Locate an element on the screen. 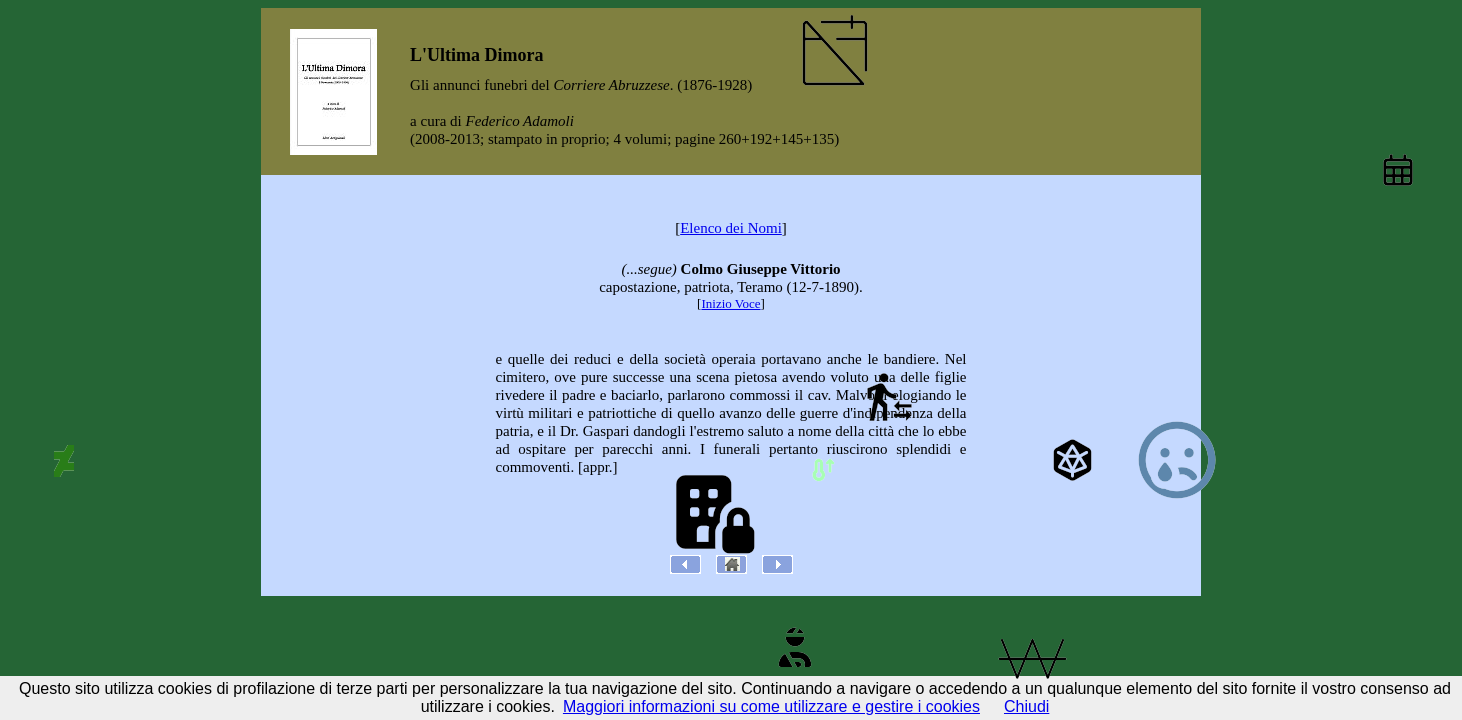  secure building access control is located at coordinates (713, 512).